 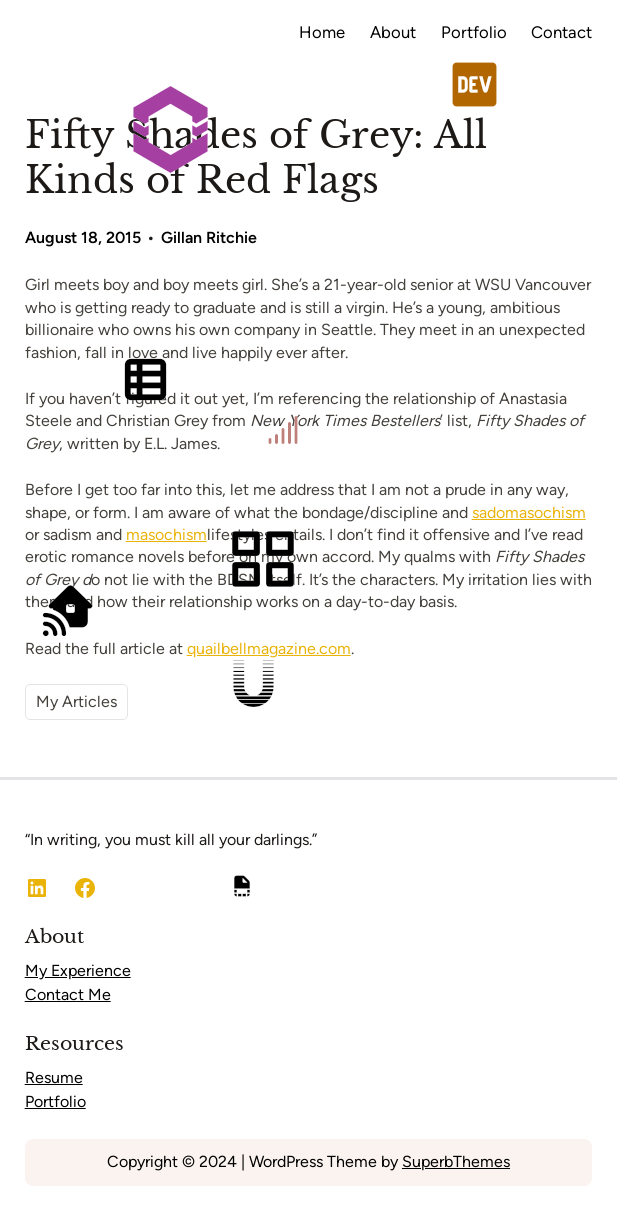 What do you see at coordinates (170, 129) in the screenshot?
I see `navigate to fugacloud services` at bounding box center [170, 129].